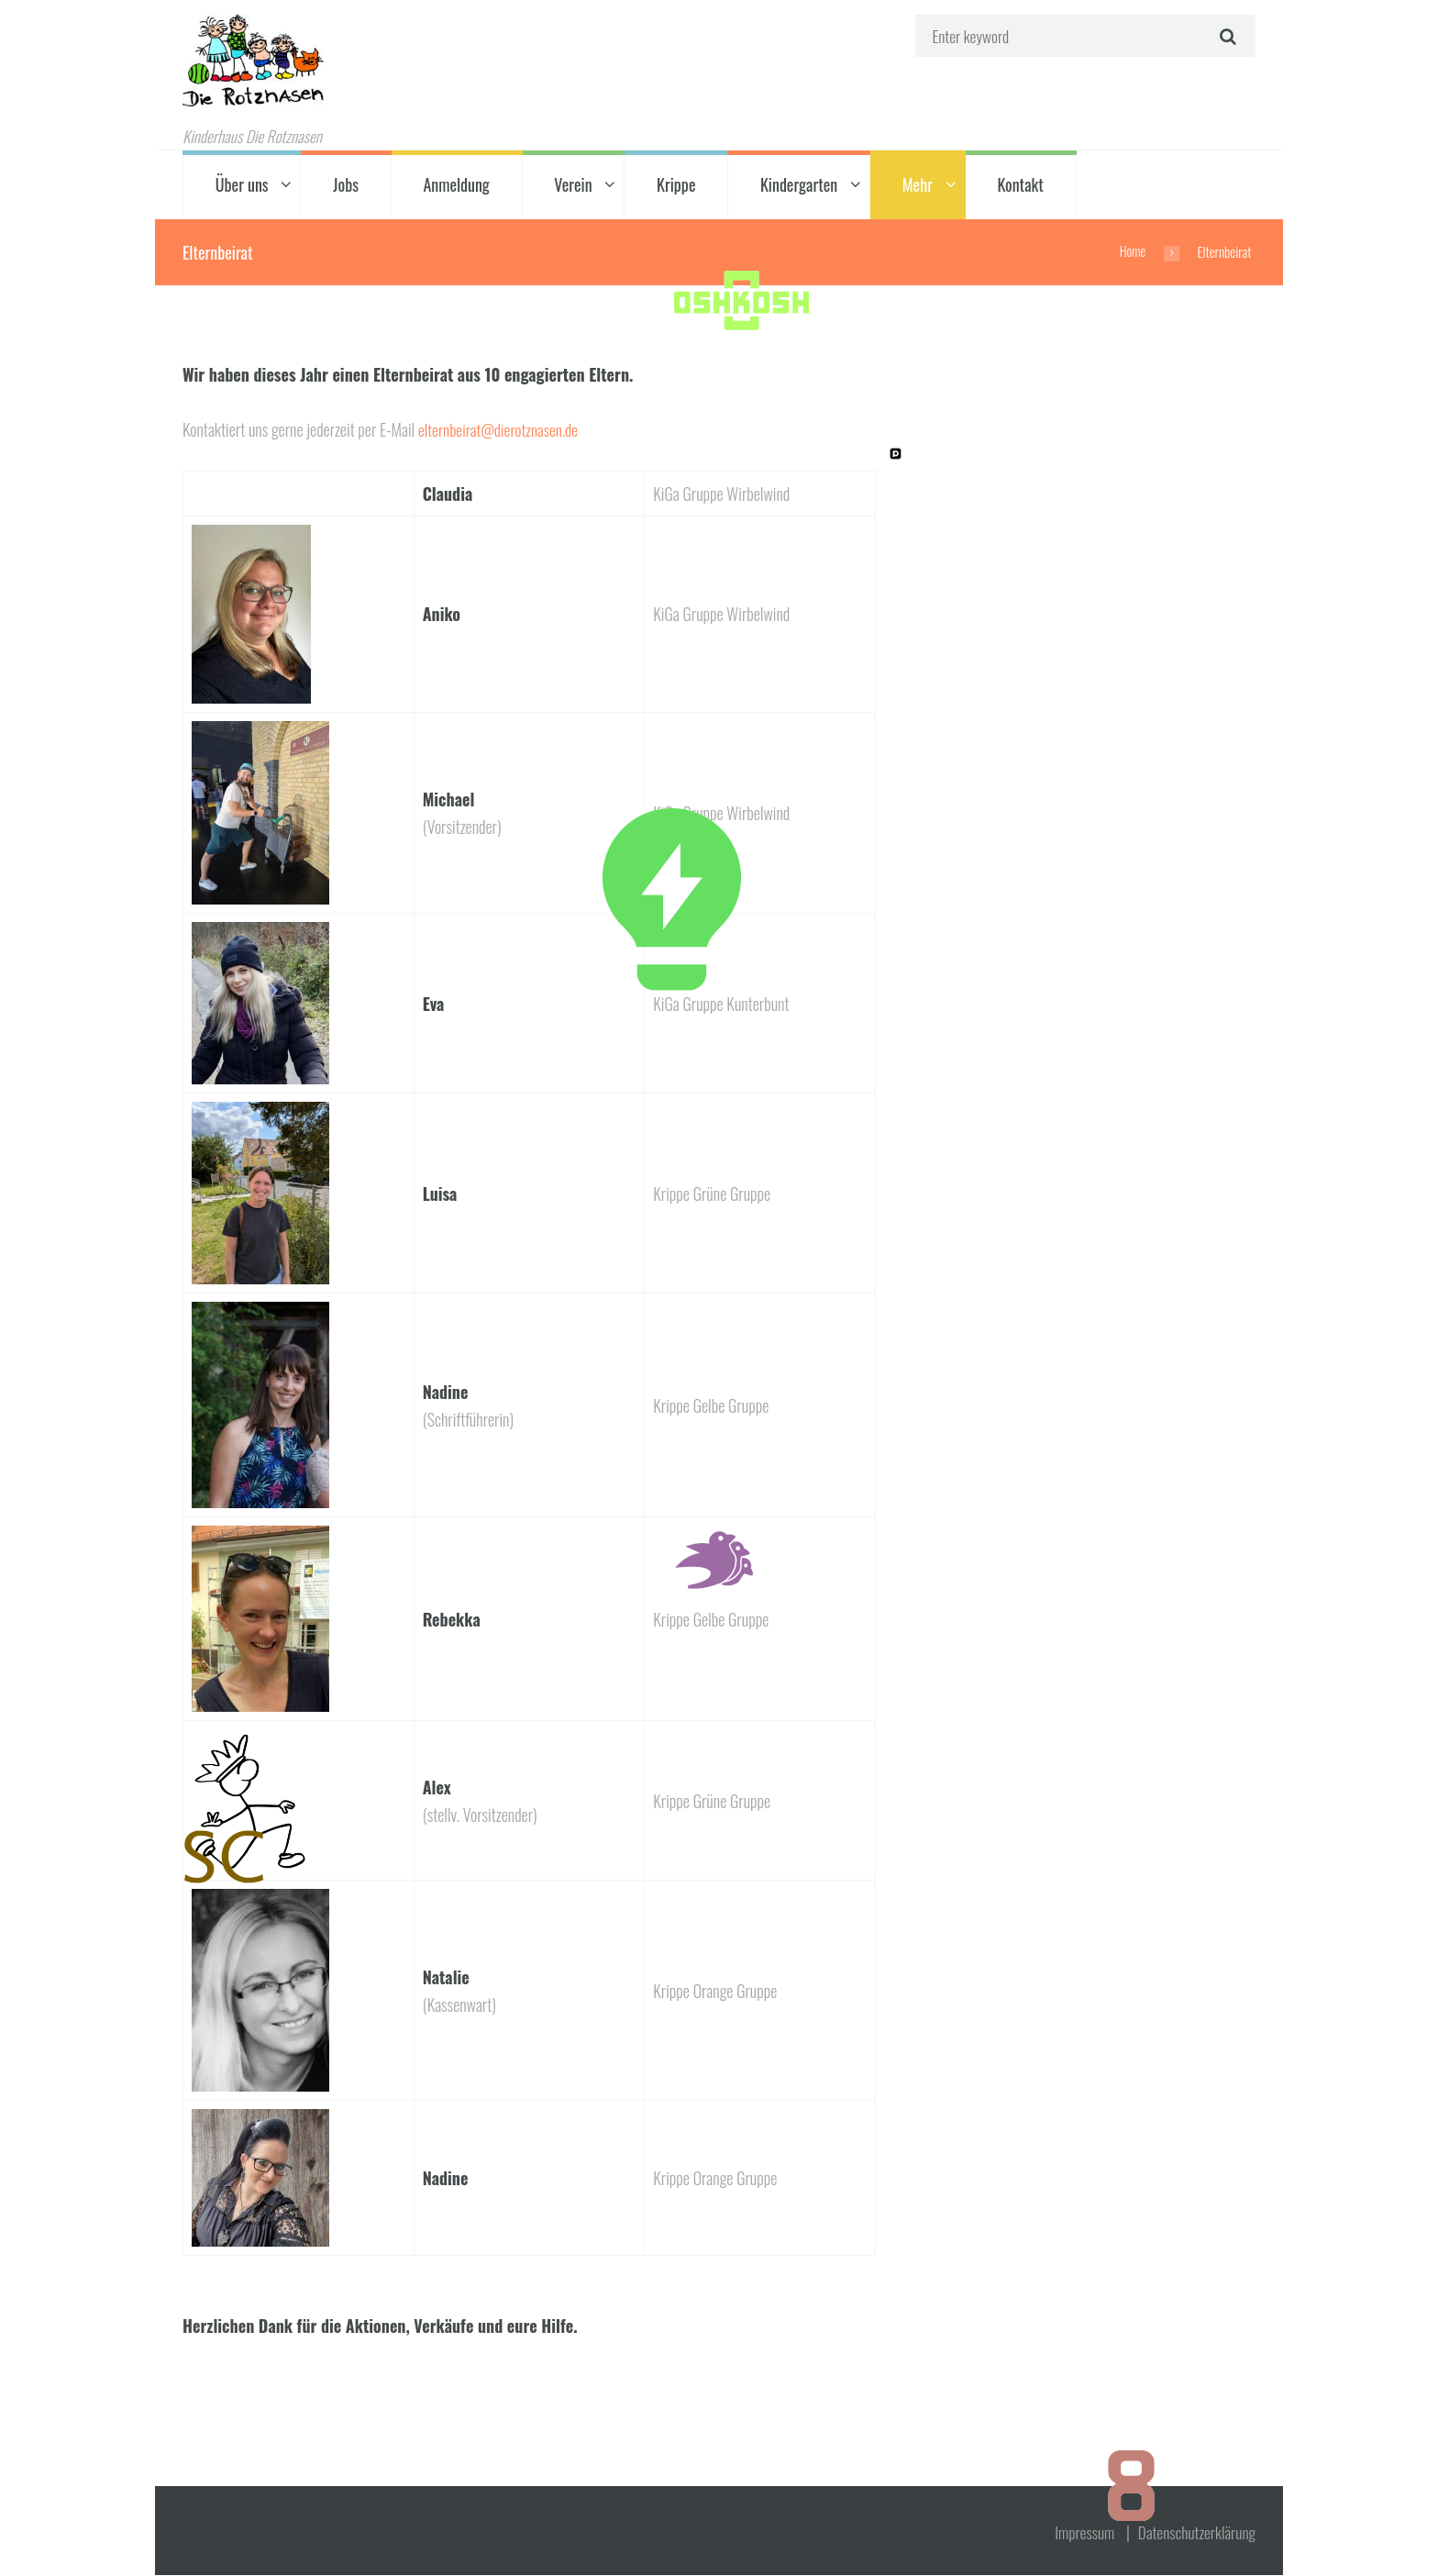  Describe the element at coordinates (224, 1857) in the screenshot. I see `link to Scopus academic database` at that location.